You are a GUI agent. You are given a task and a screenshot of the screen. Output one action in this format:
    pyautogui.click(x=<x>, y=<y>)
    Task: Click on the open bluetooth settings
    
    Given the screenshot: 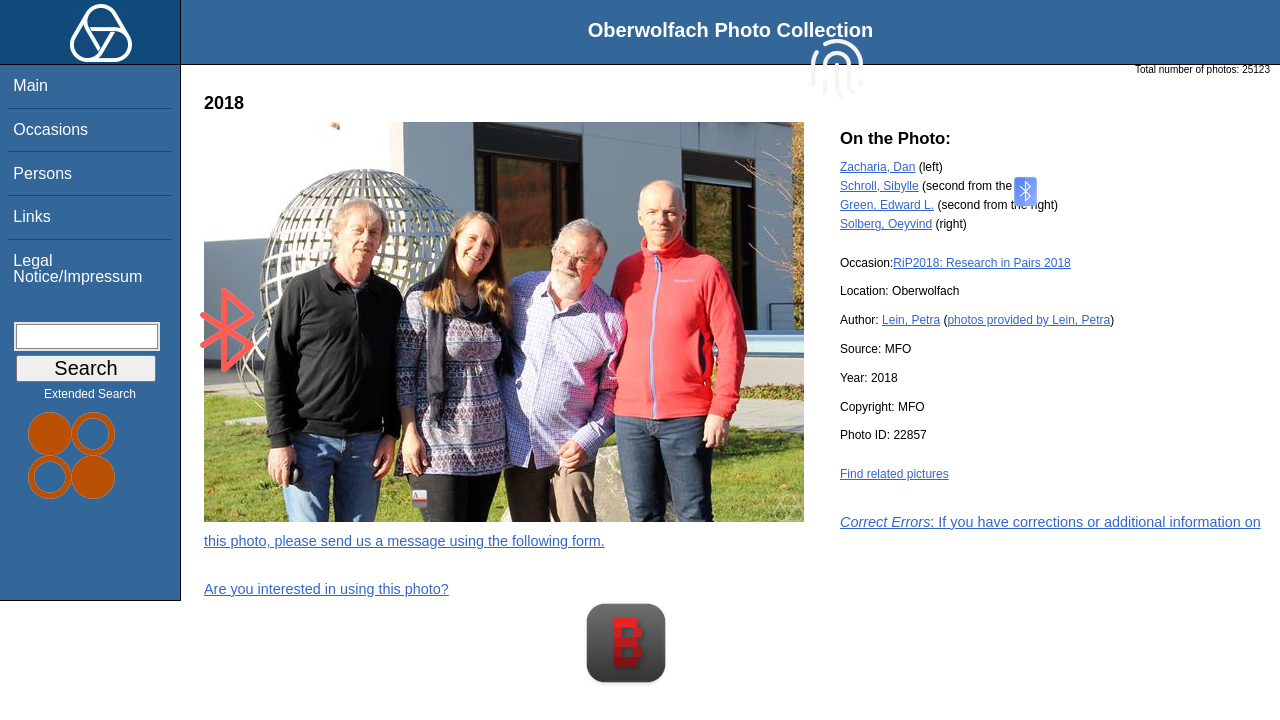 What is the action you would take?
    pyautogui.click(x=1025, y=191)
    